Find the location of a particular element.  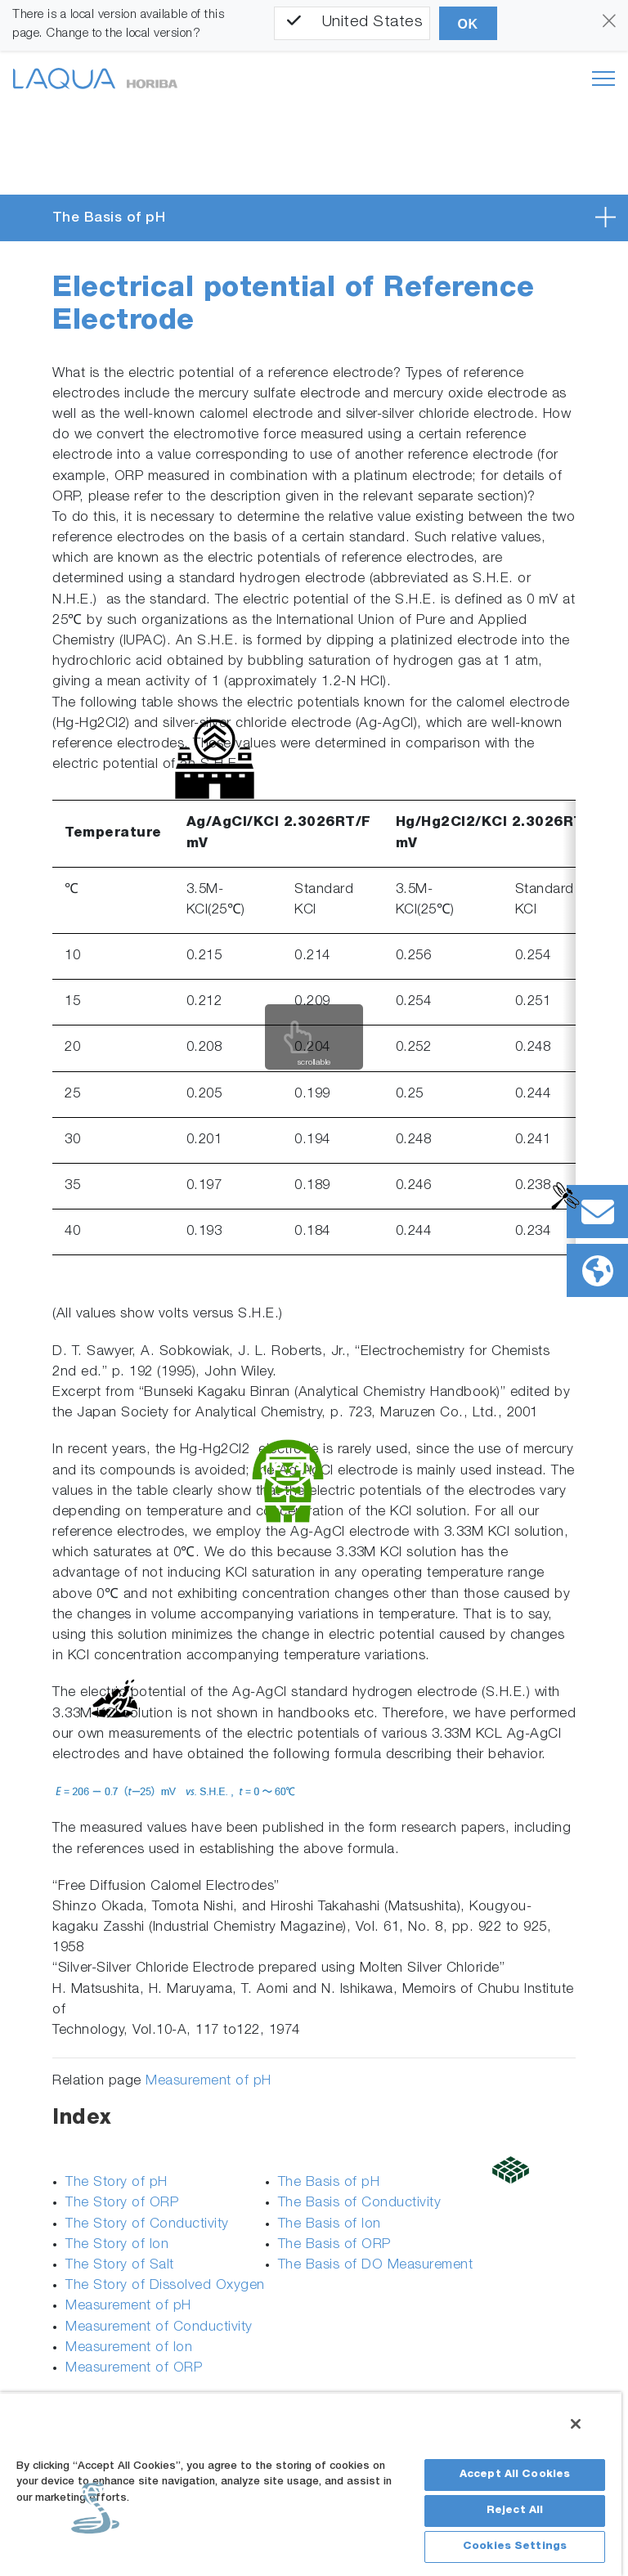

represents a military or defensive structure in a game is located at coordinates (214, 759).